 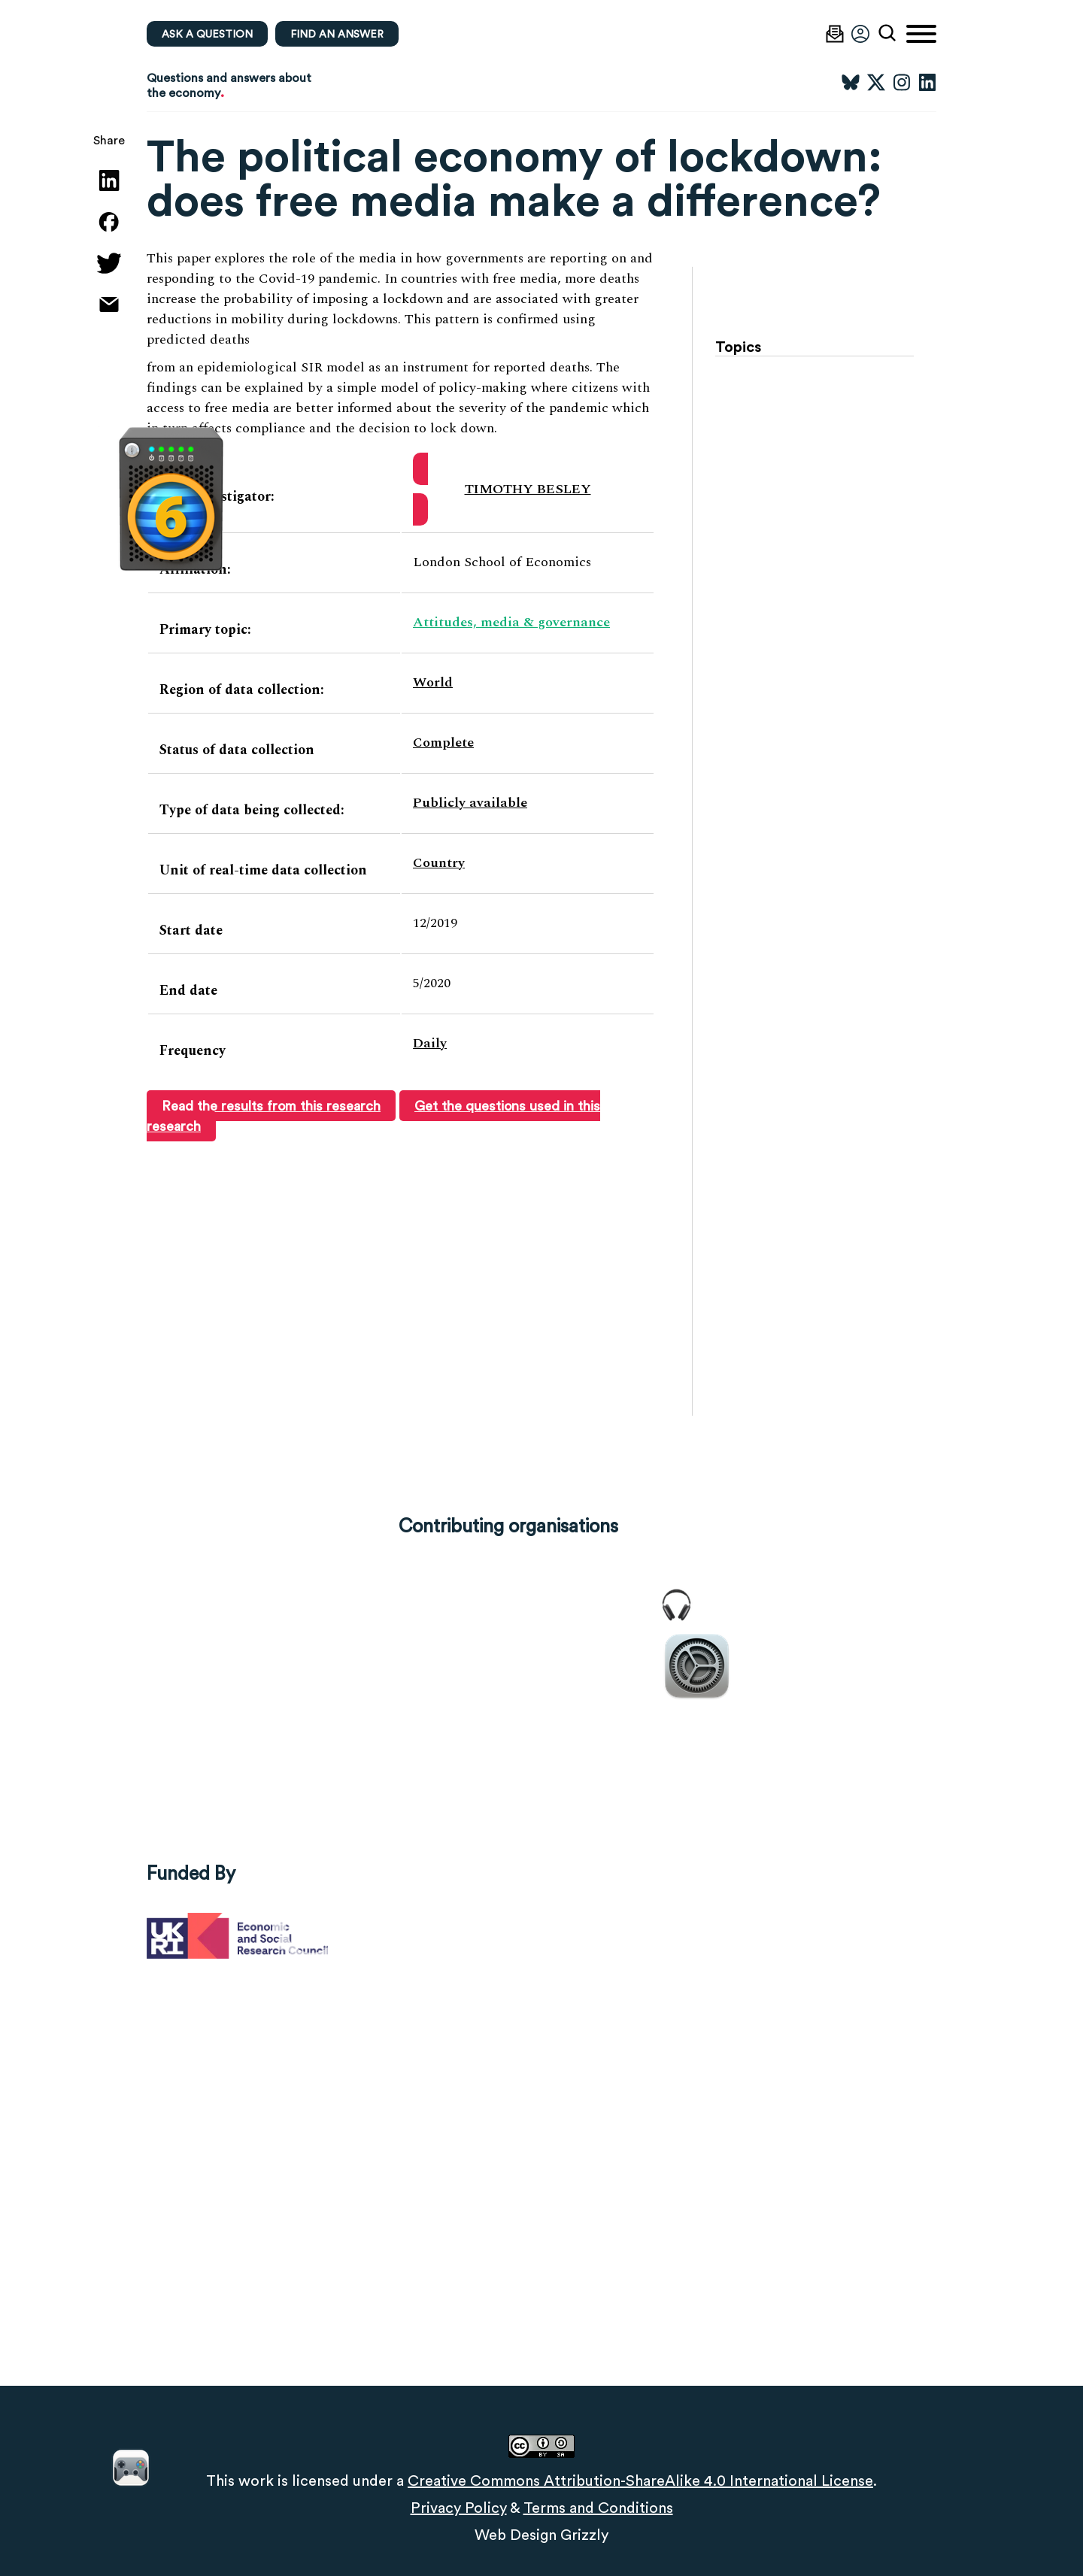 What do you see at coordinates (171, 499) in the screenshot?
I see `access RAID 6 storage configuration` at bounding box center [171, 499].